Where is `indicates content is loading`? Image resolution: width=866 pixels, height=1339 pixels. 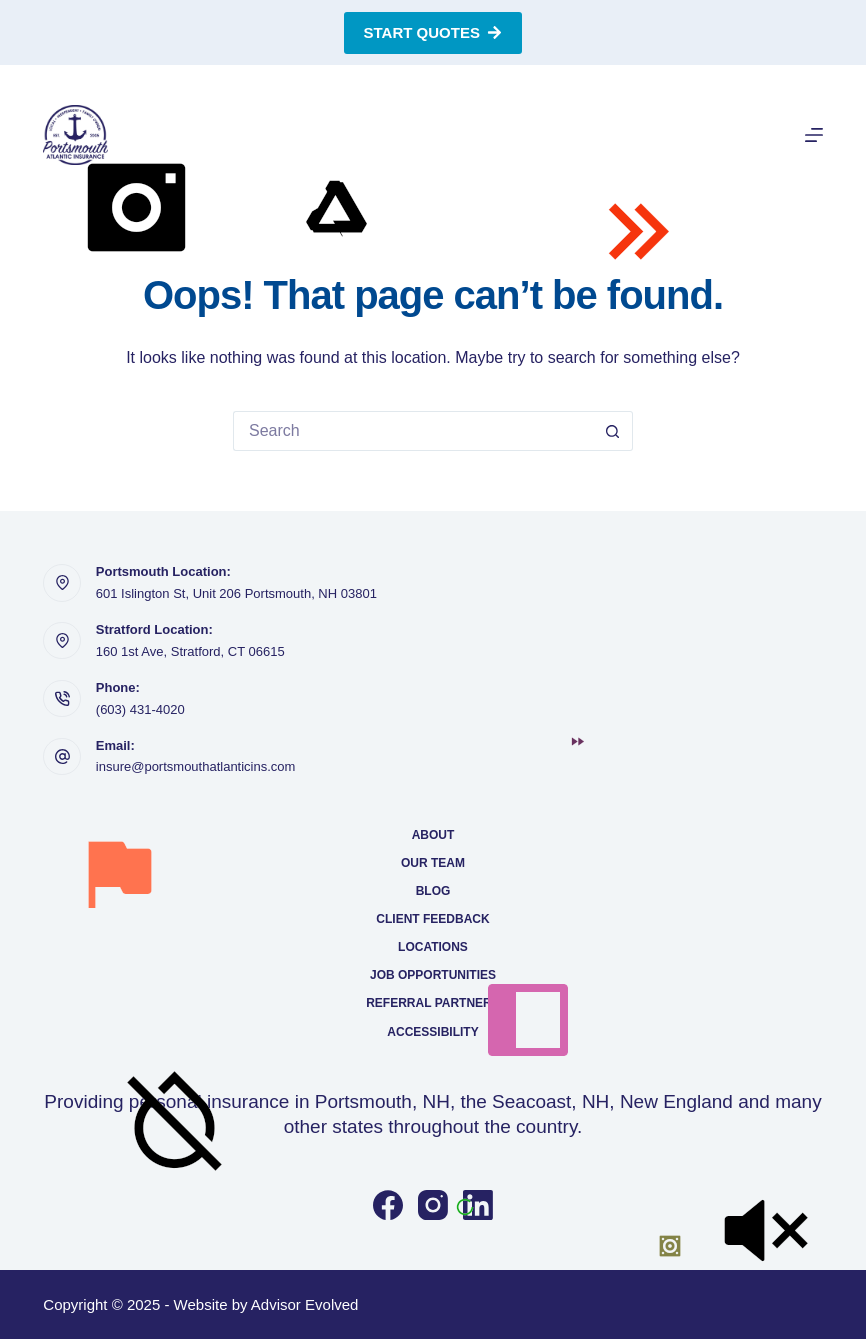 indicates content is loading is located at coordinates (465, 1207).